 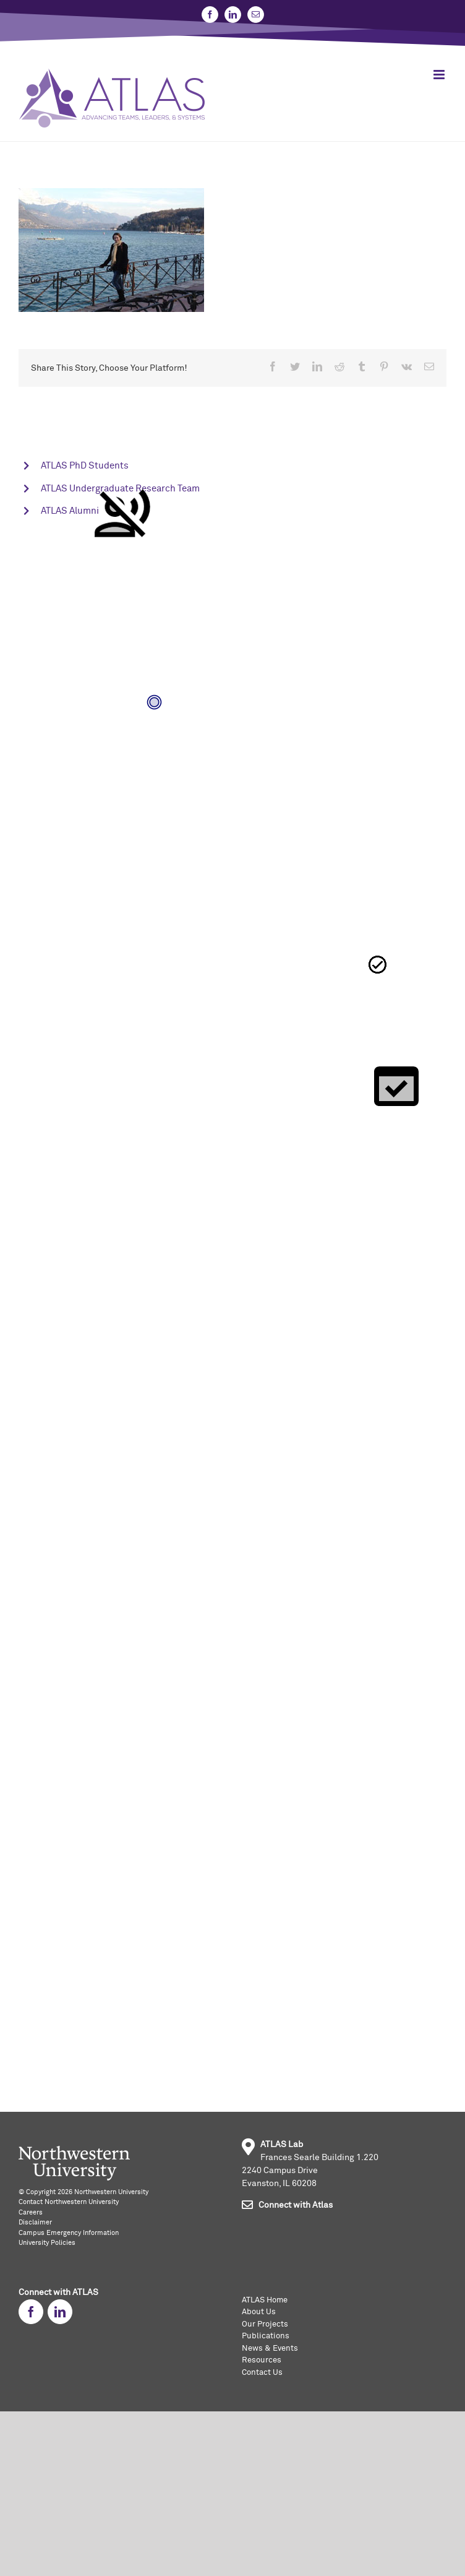 What do you see at coordinates (122, 514) in the screenshot?
I see `mute voice narration or screen reader` at bounding box center [122, 514].